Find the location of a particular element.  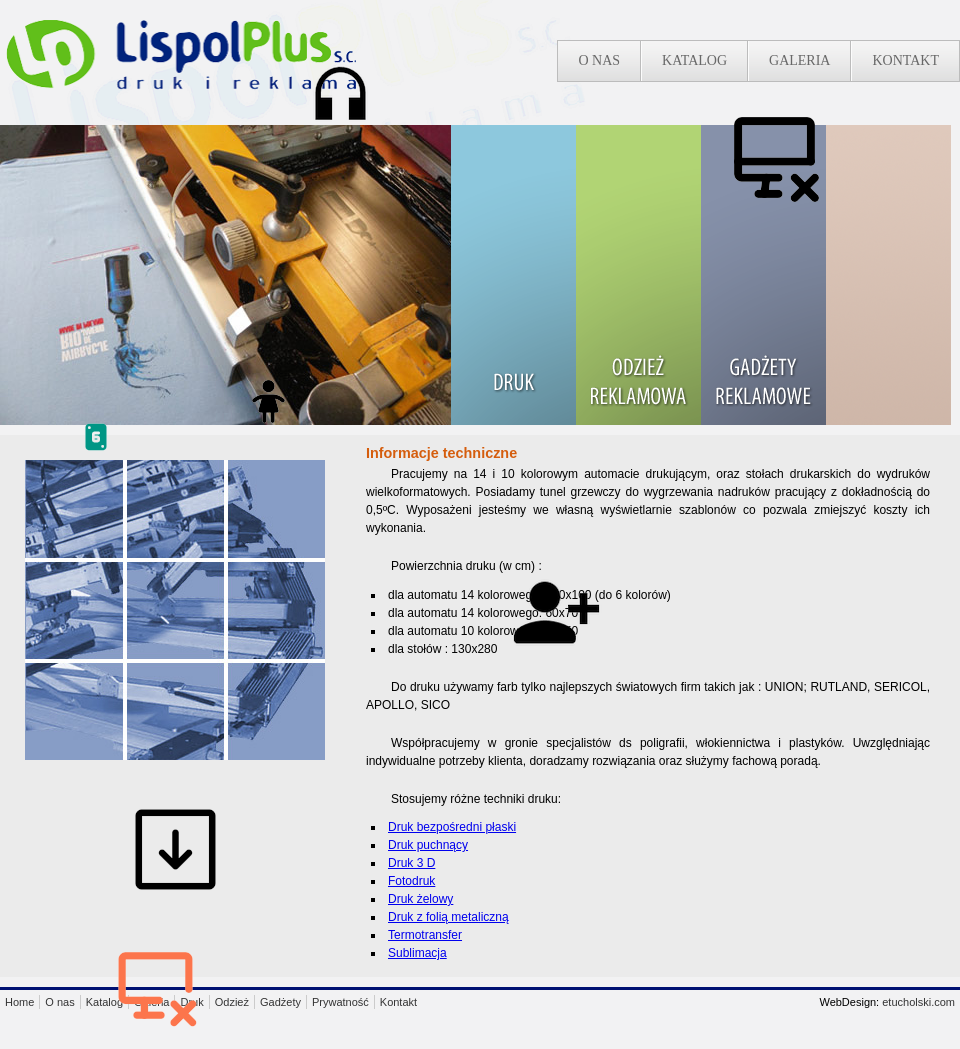

add a new contact or friend is located at coordinates (556, 612).